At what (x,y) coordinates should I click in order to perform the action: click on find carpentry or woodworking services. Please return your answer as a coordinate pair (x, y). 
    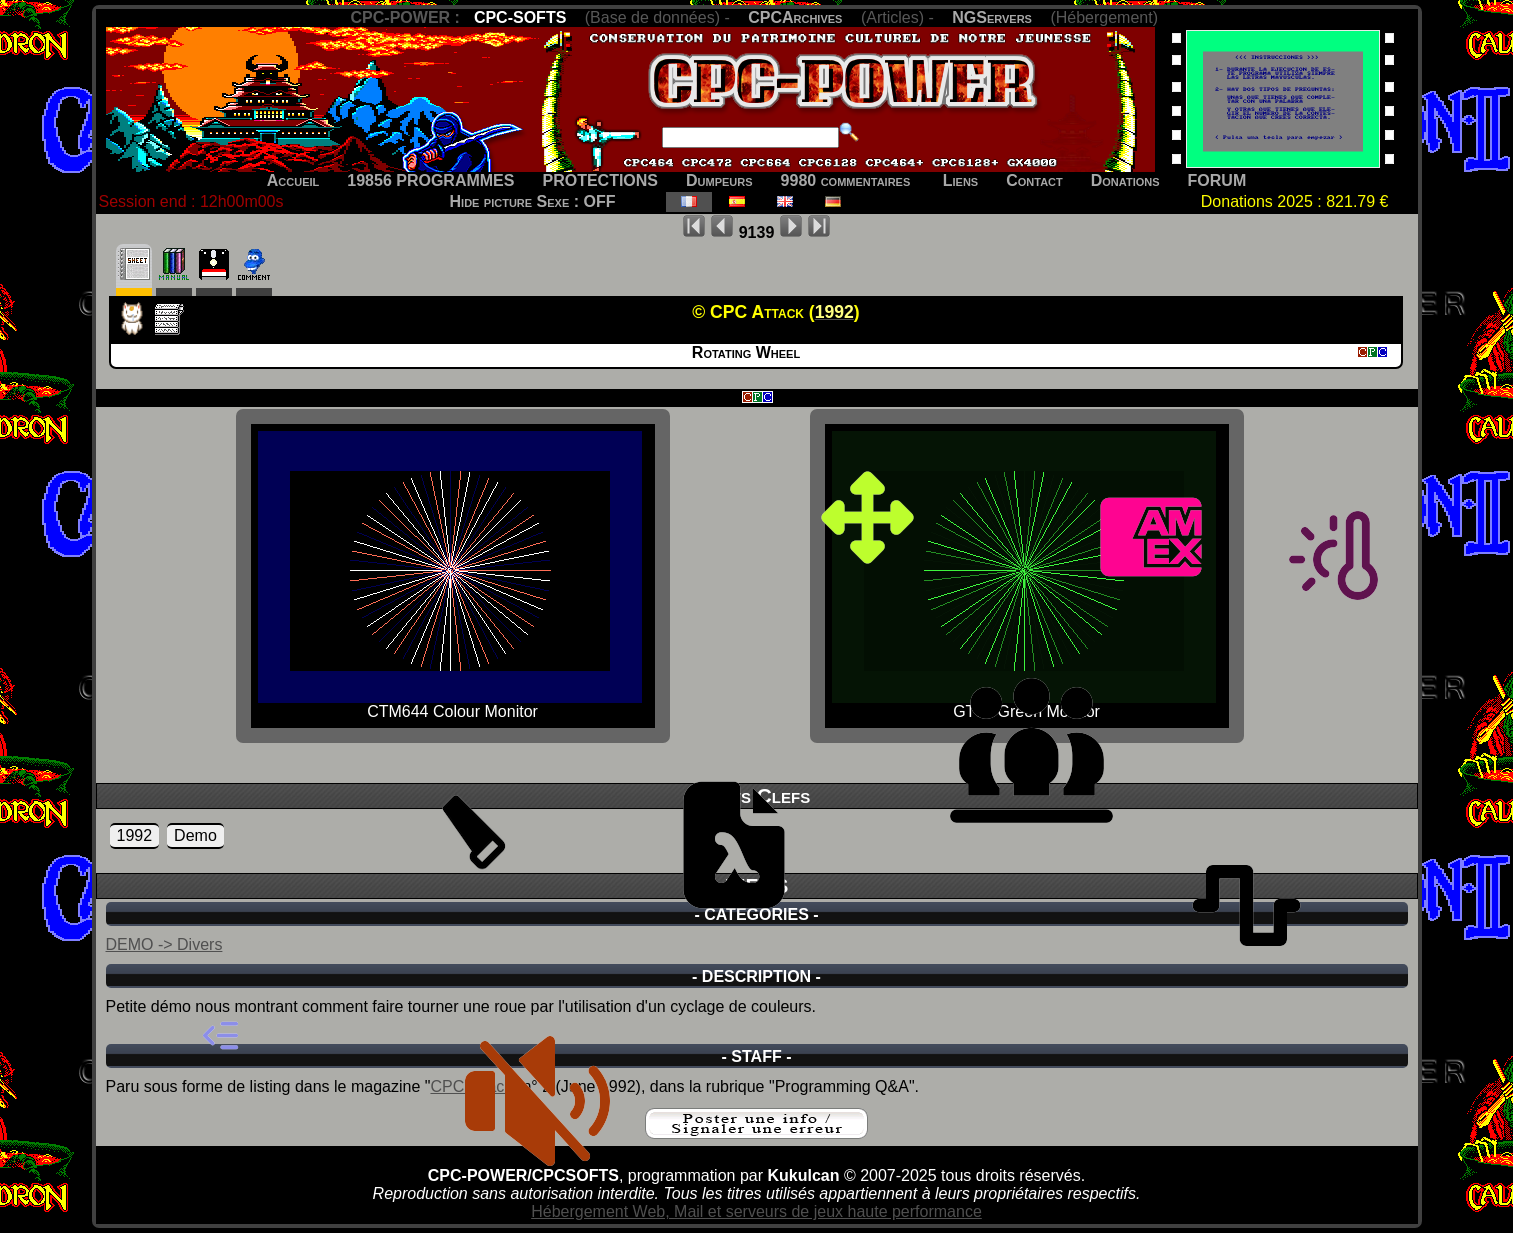
    Looking at the image, I should click on (474, 832).